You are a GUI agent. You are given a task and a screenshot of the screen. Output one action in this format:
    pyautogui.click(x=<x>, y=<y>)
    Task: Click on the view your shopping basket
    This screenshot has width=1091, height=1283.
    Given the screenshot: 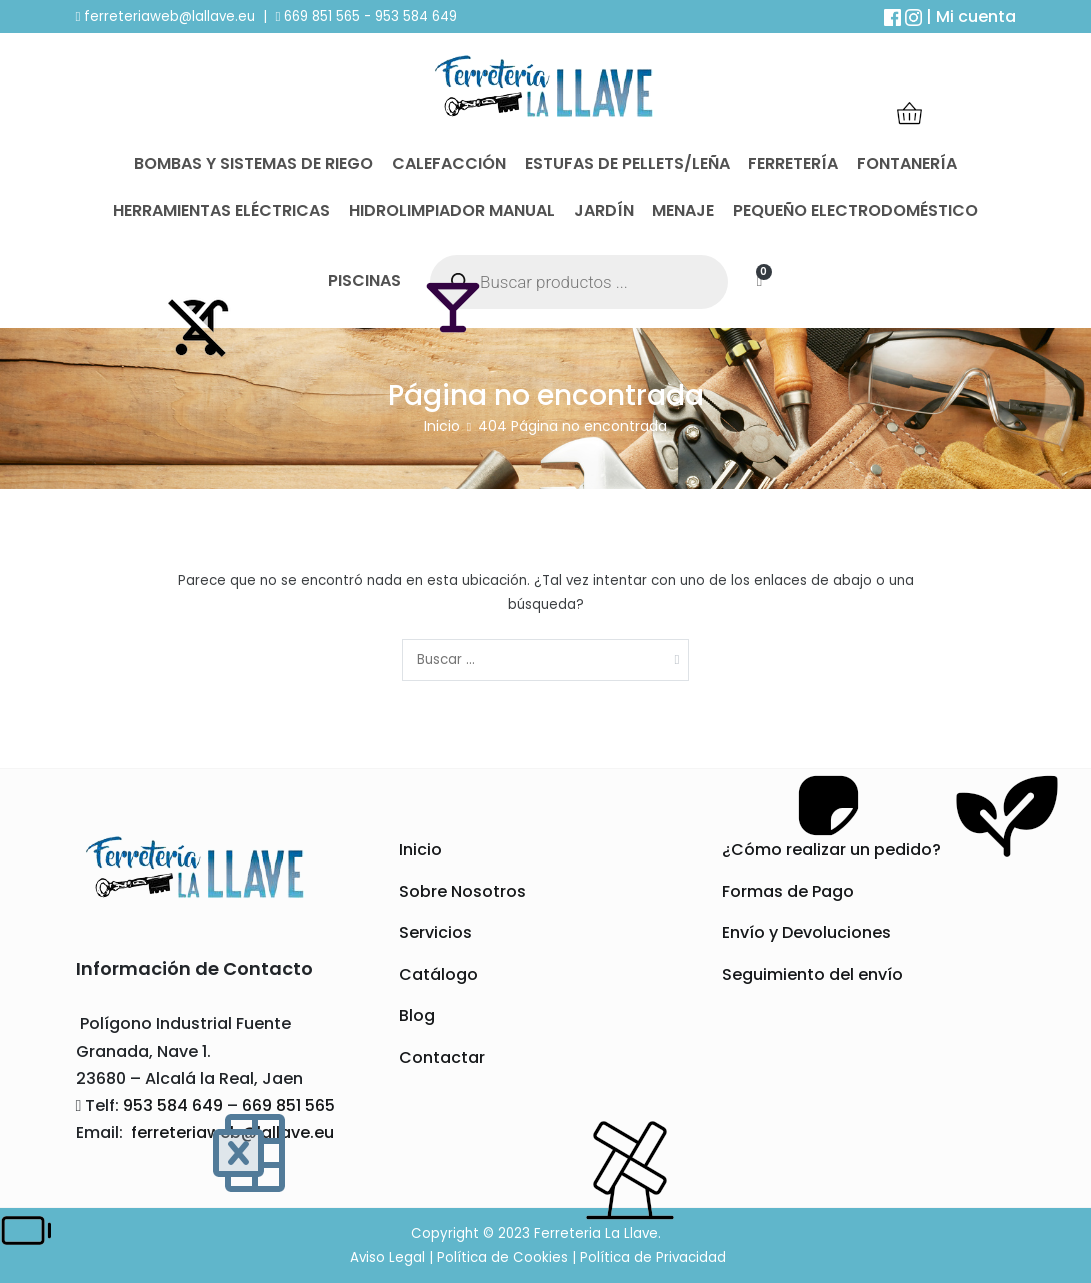 What is the action you would take?
    pyautogui.click(x=909, y=114)
    